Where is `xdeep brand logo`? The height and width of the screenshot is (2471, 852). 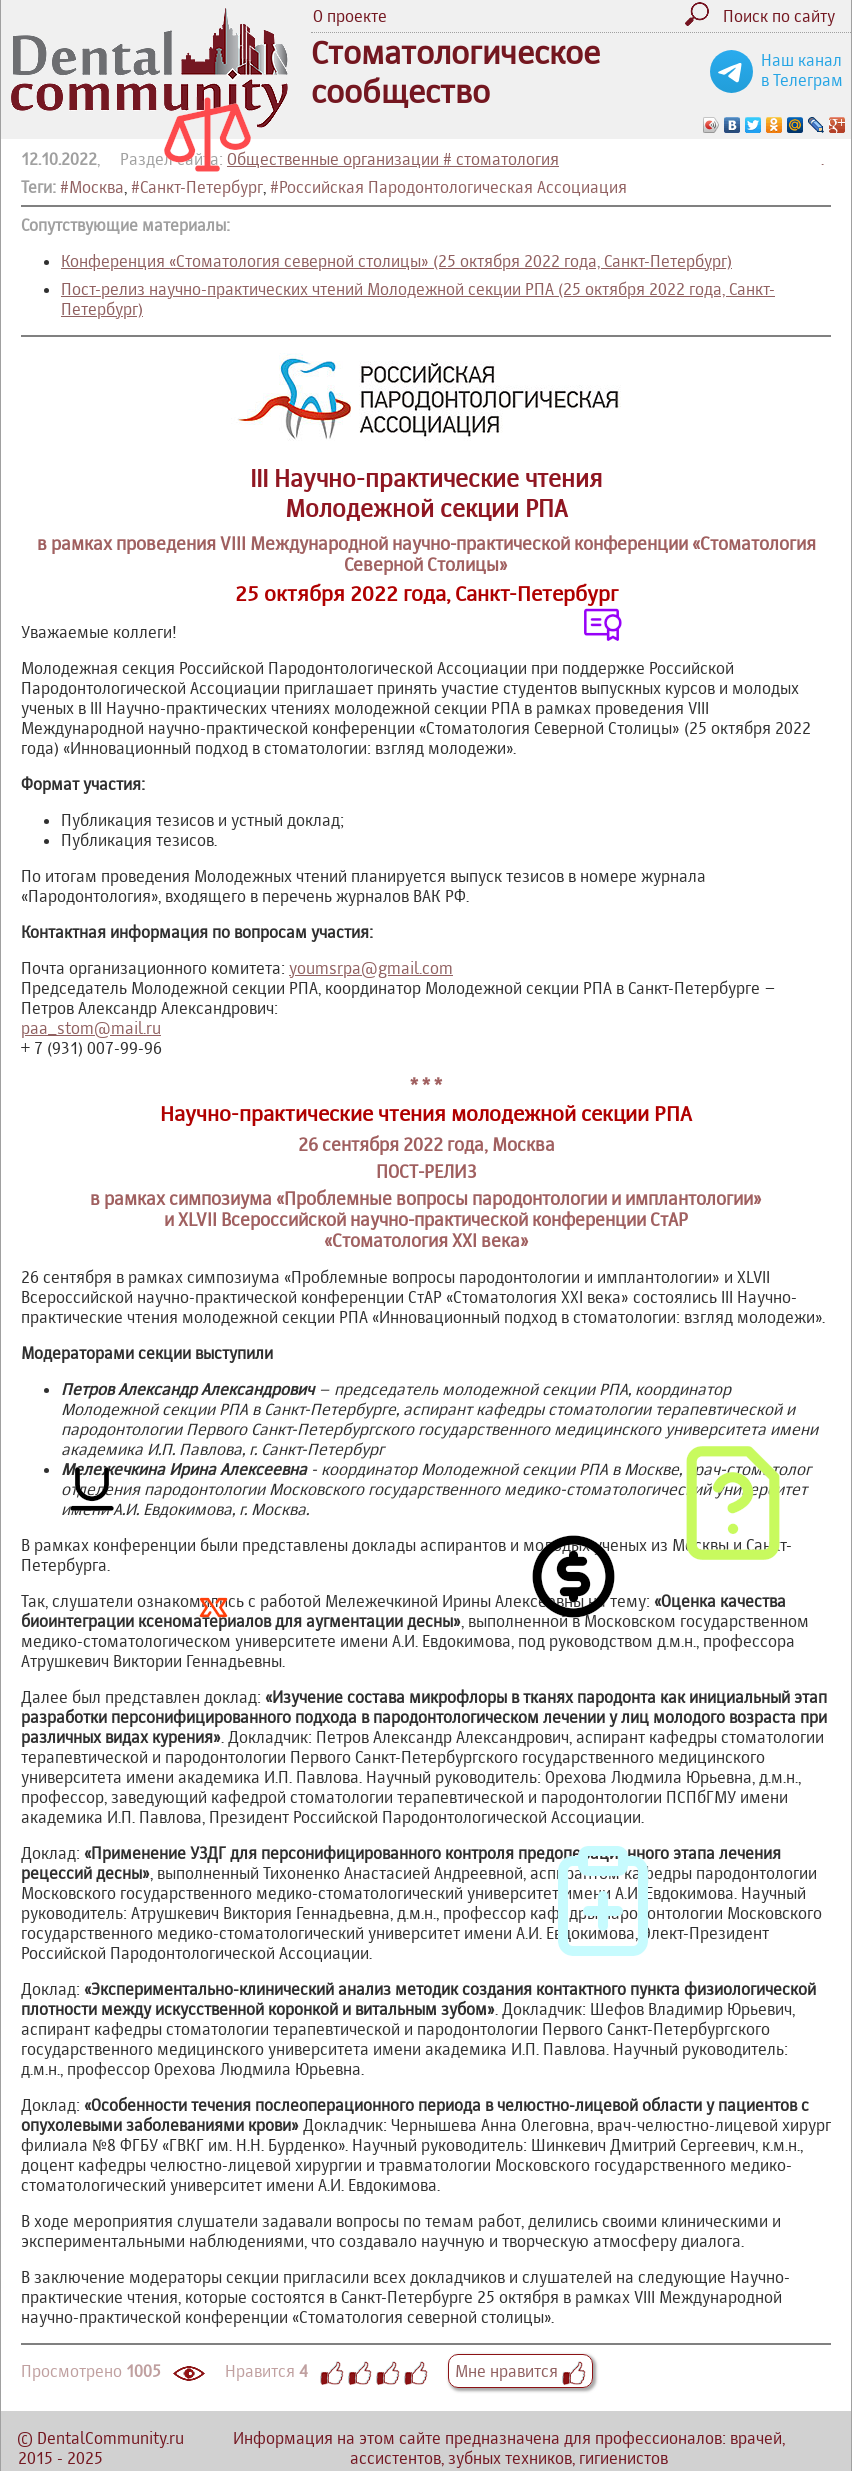
xdeep brand logo is located at coordinates (213, 1607).